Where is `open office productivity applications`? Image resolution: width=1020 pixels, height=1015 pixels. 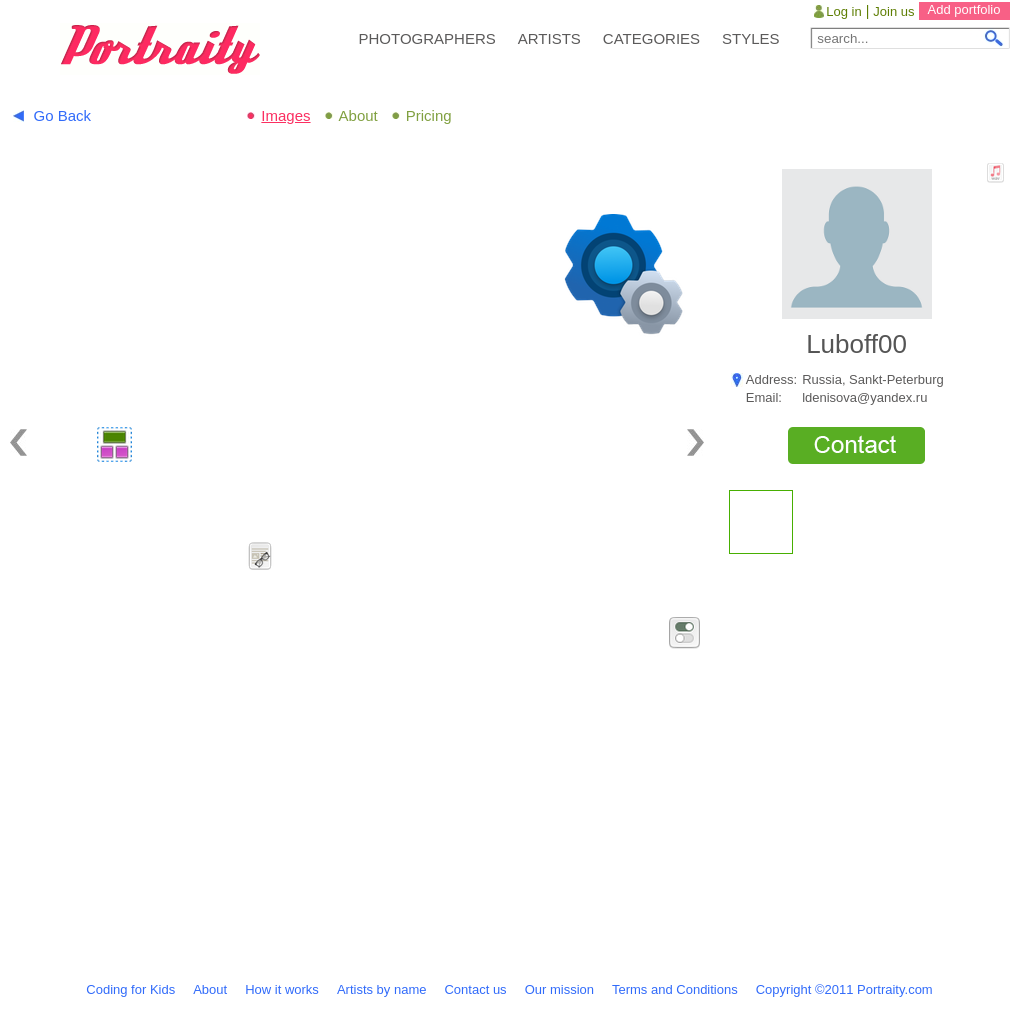
open office productivity applications is located at coordinates (260, 556).